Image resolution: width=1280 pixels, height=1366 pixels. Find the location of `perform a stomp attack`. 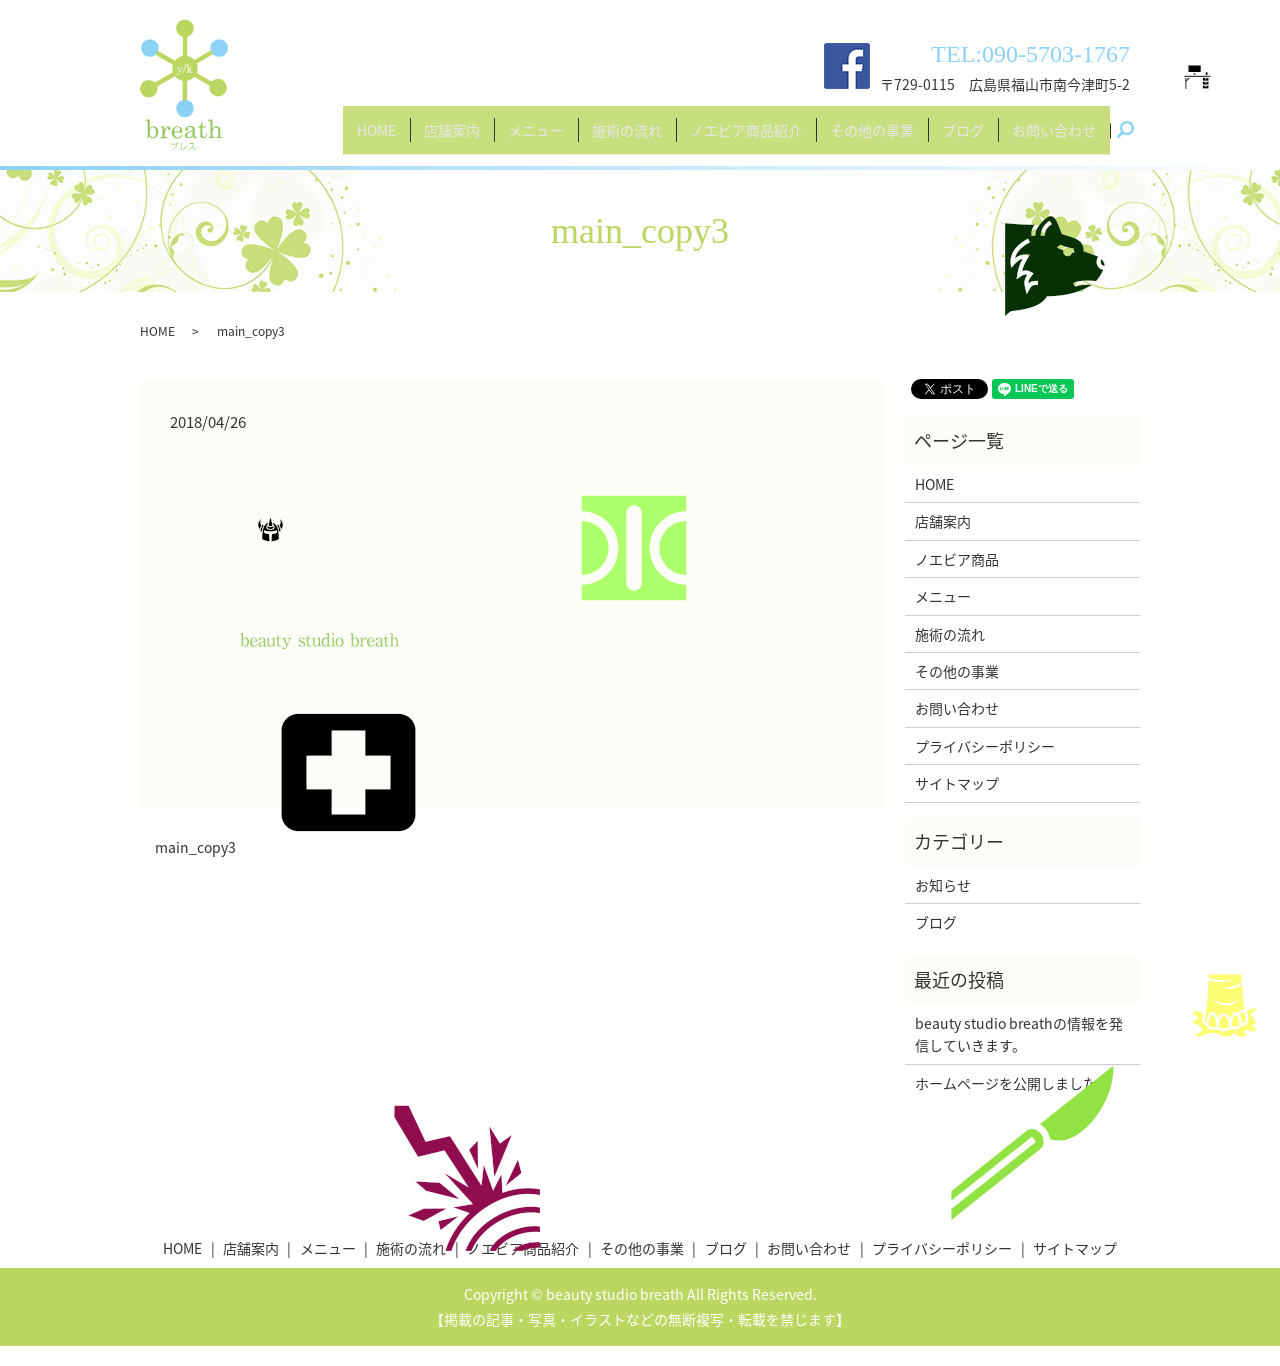

perform a stomp attack is located at coordinates (1224, 1005).